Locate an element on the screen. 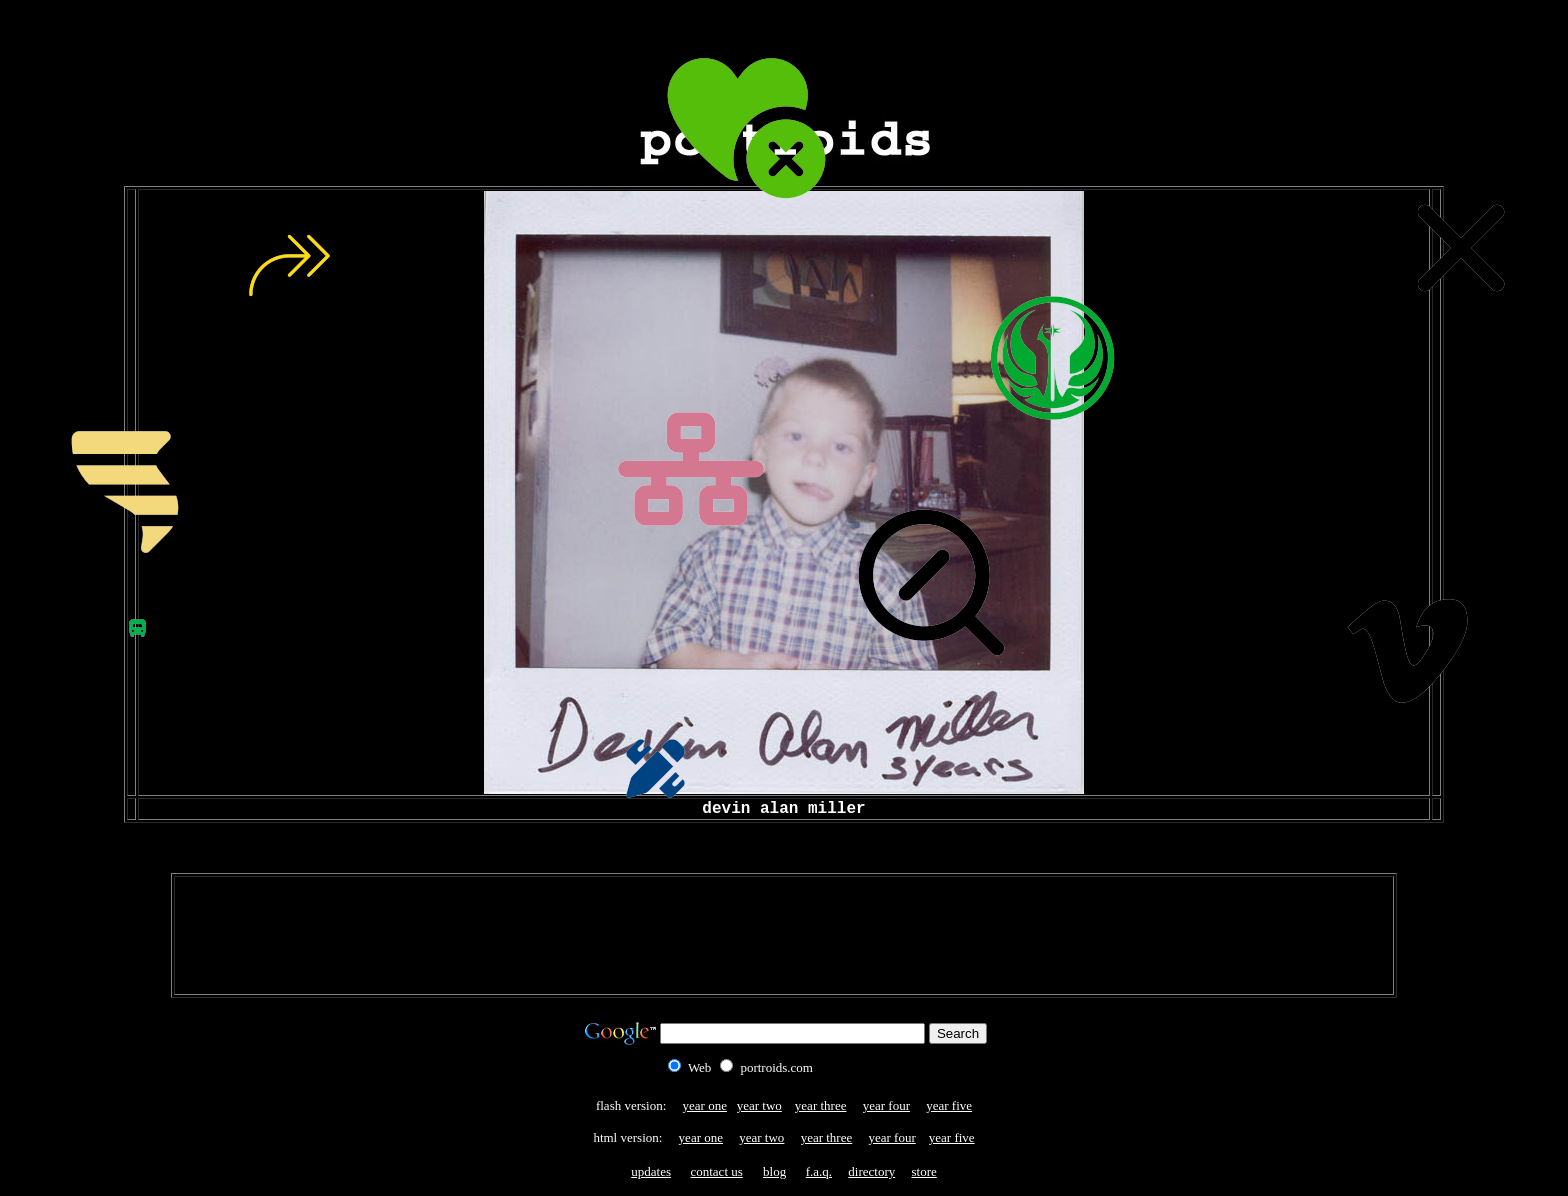  view network connections is located at coordinates (691, 469).